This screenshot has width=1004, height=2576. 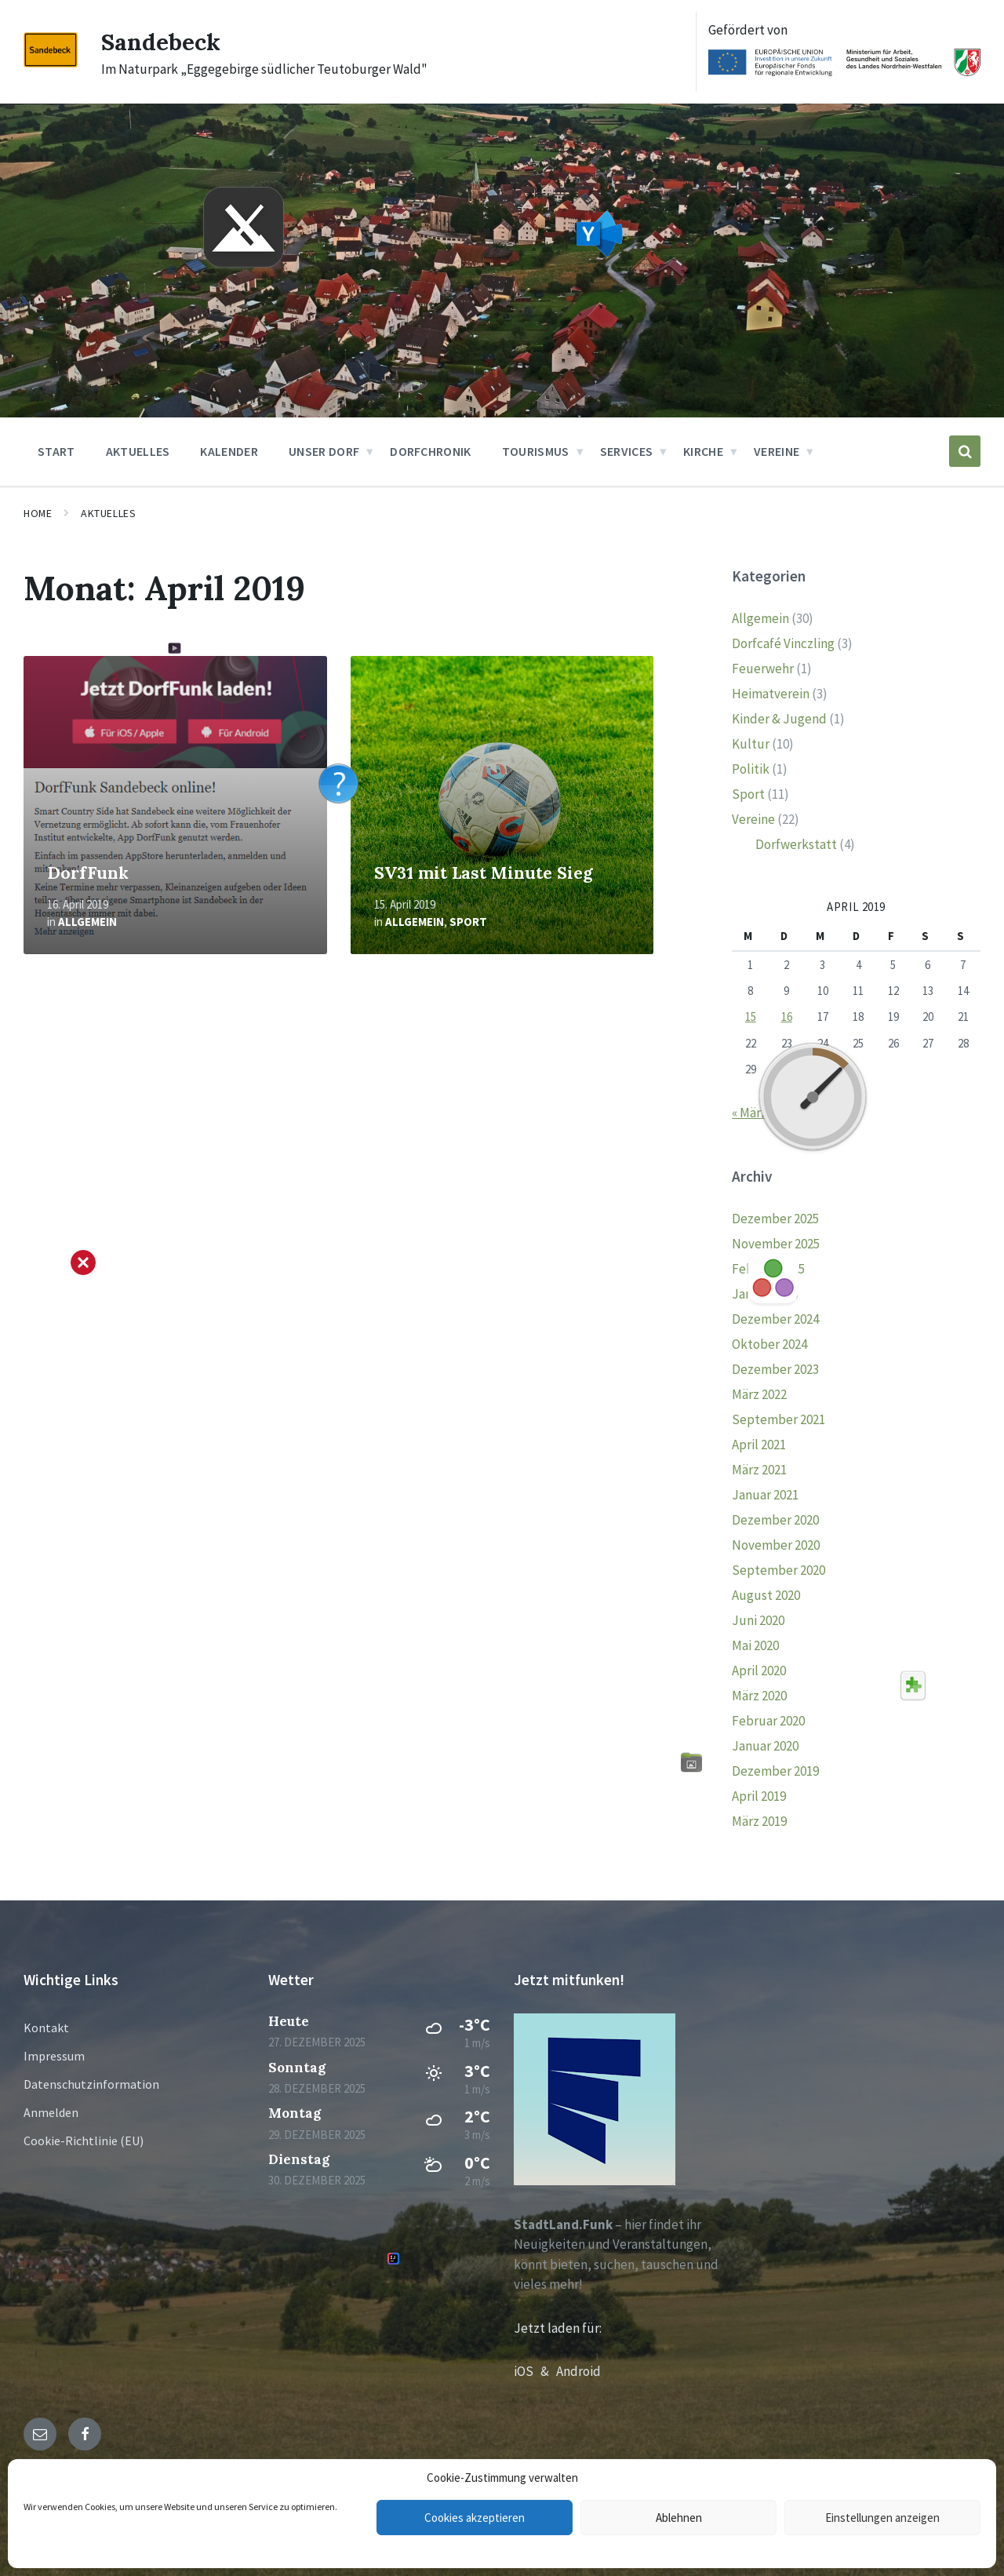 I want to click on open sysprof system profiler application, so click(x=813, y=1097).